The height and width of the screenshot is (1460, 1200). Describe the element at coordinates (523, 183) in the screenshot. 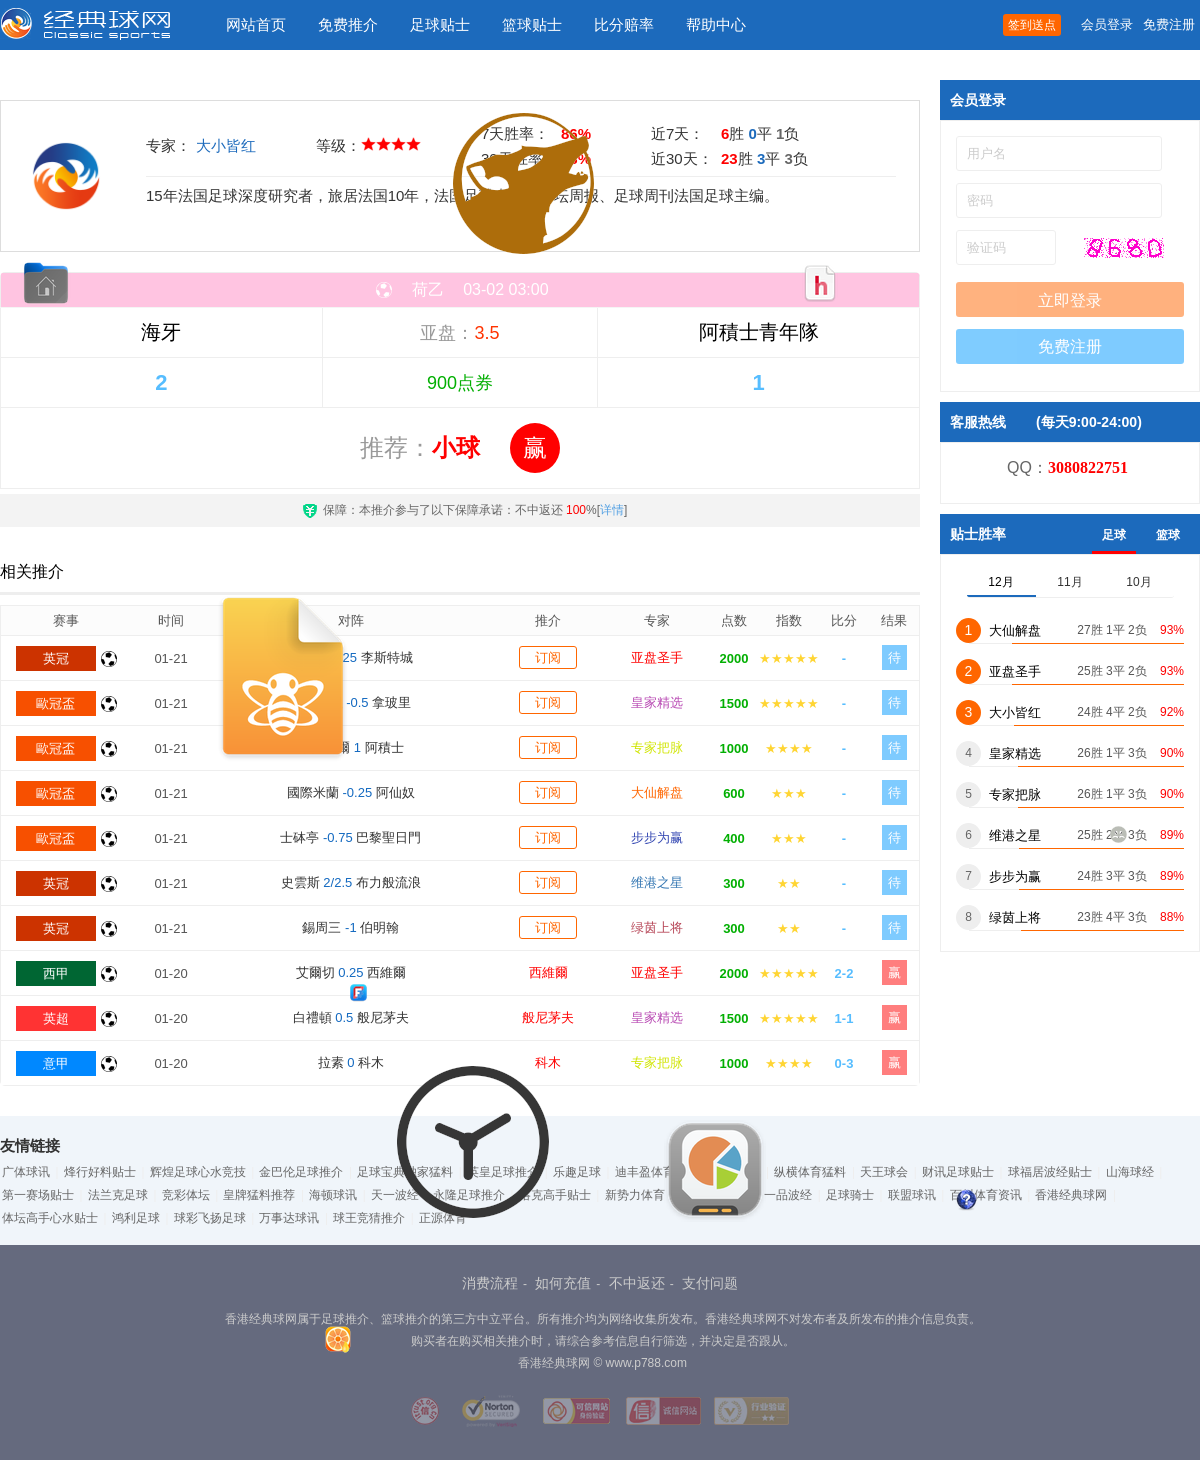

I see `open amarok music player` at that location.